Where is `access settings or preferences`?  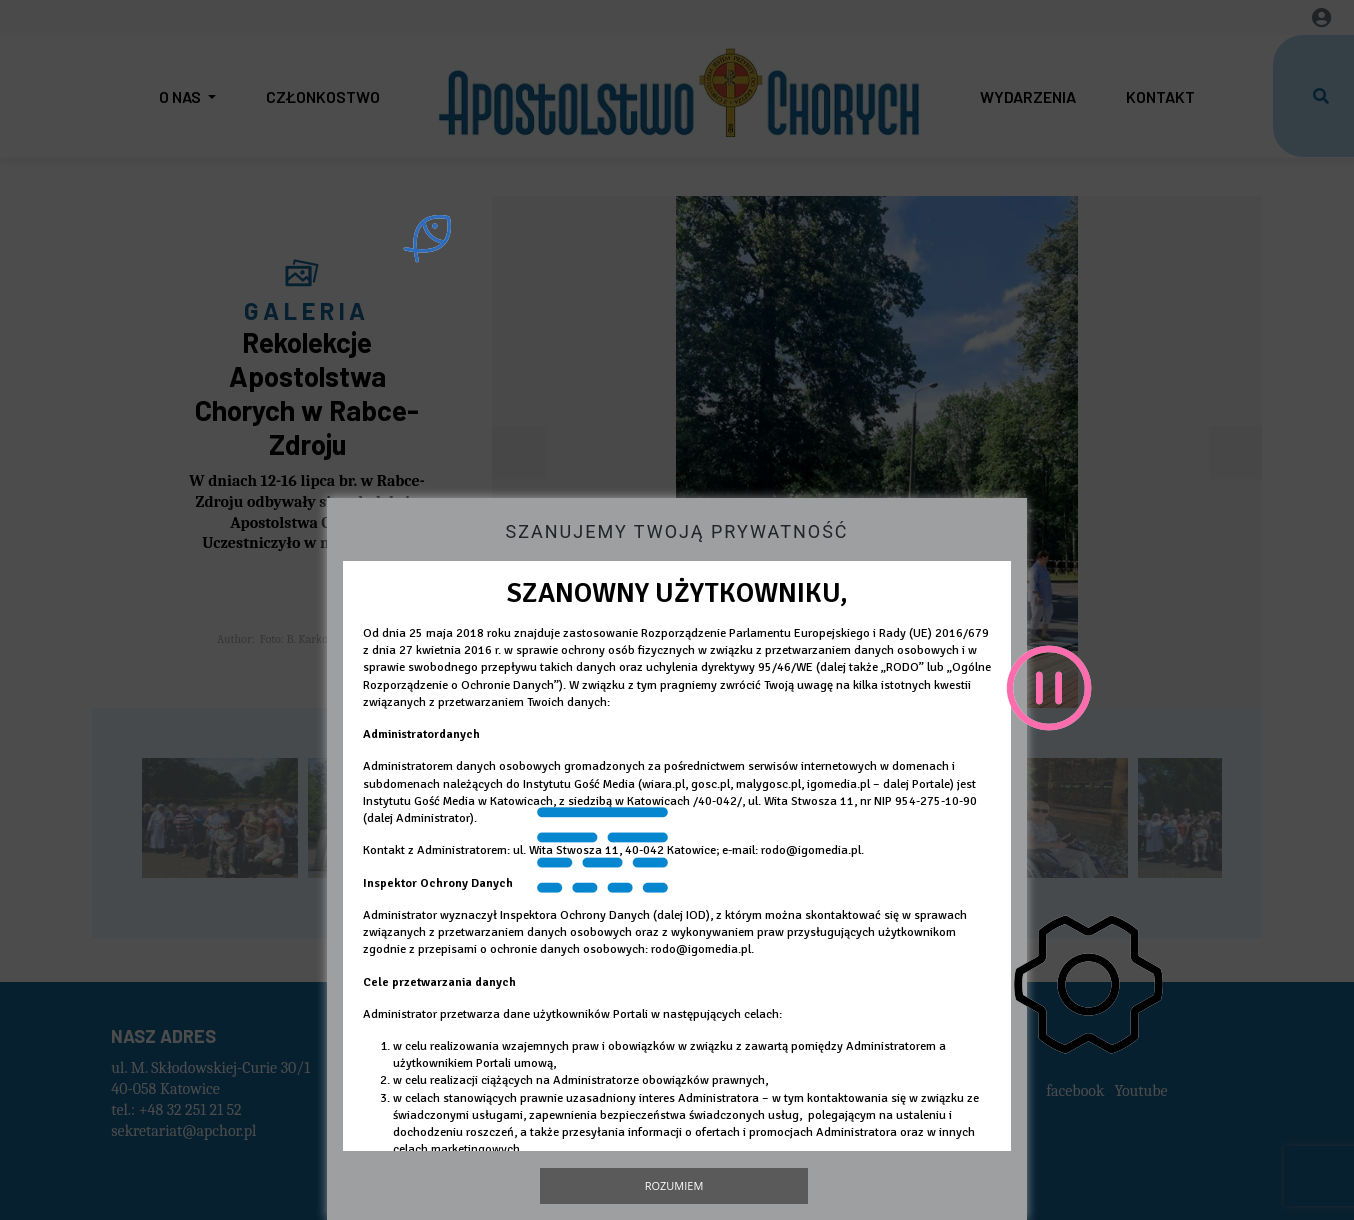
access settings or preferences is located at coordinates (1088, 984).